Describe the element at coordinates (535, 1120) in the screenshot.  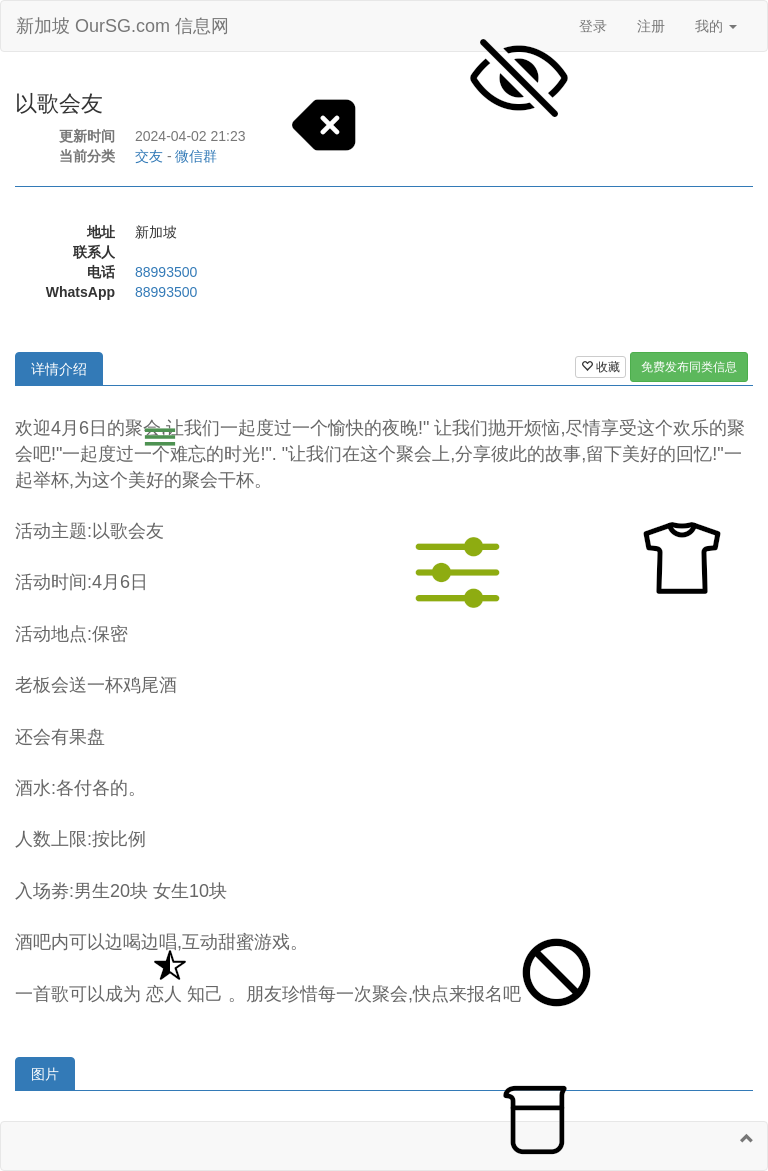
I see `access experimental or beta features` at that location.